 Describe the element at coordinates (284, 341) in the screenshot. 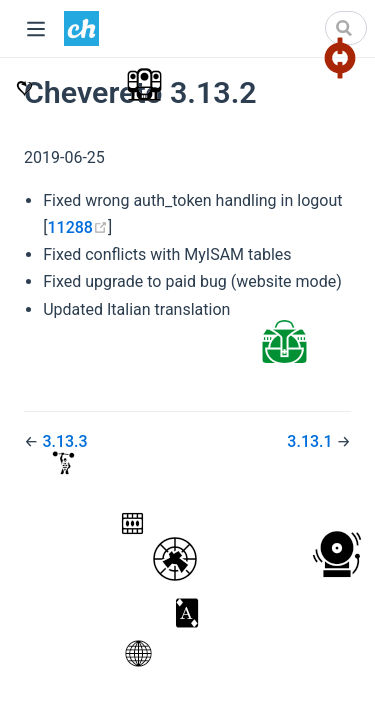

I see `access disc golf equipment or bag inventory` at that location.